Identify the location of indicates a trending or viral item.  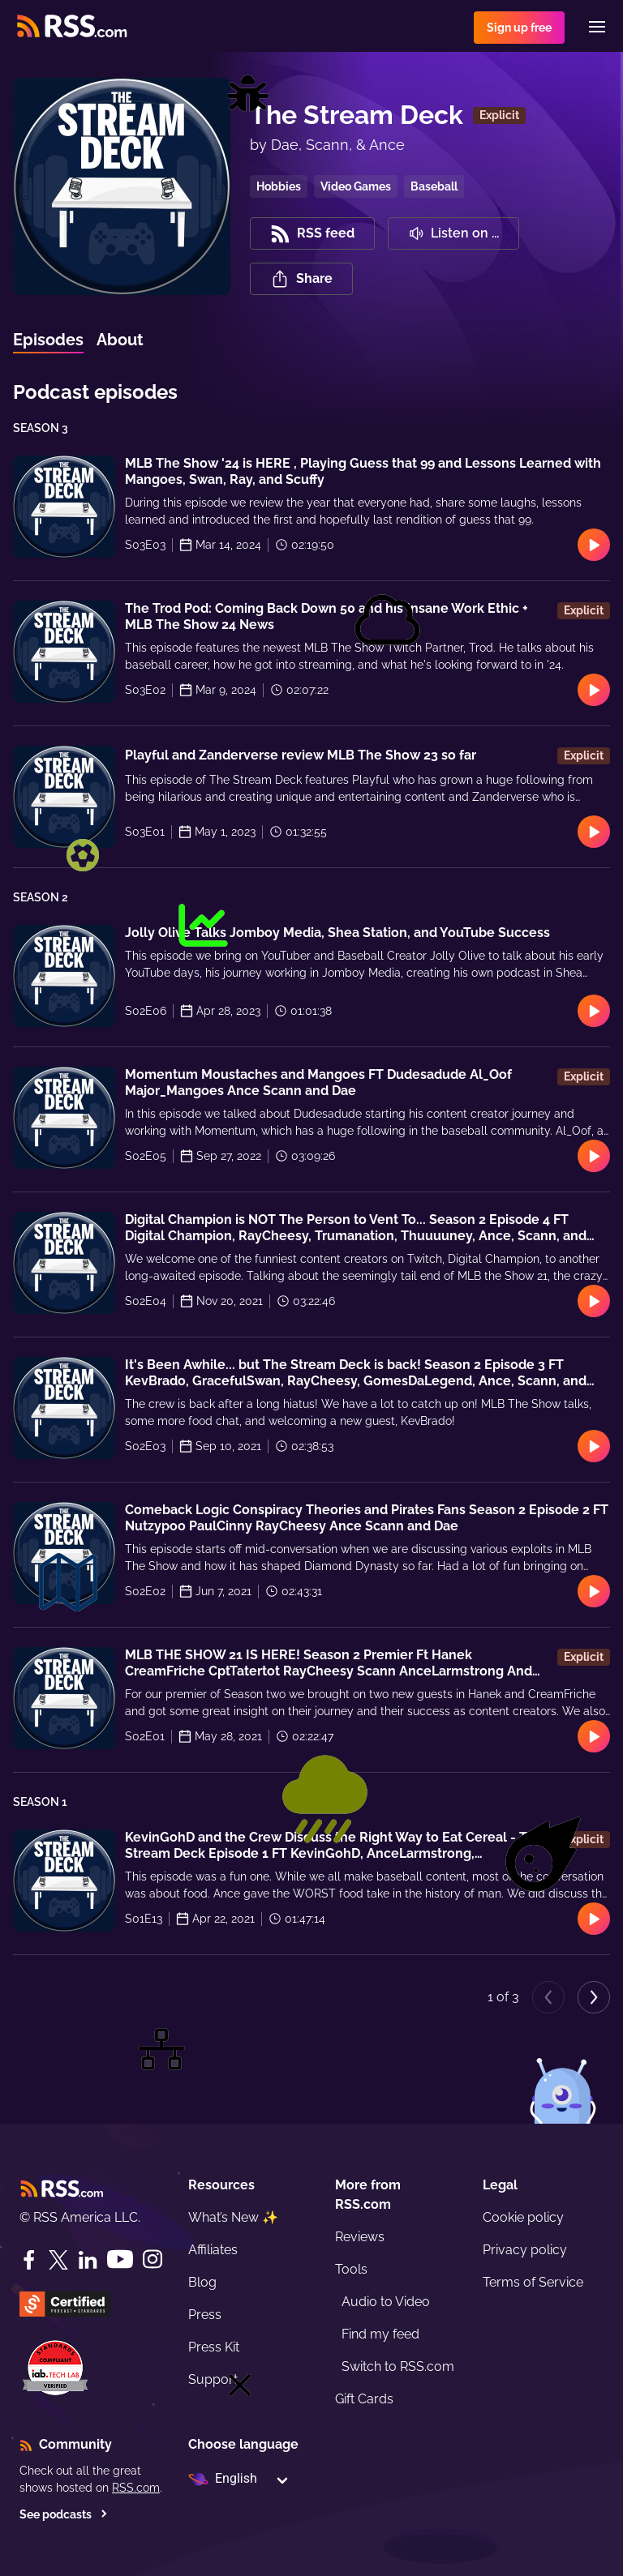
(543, 1854).